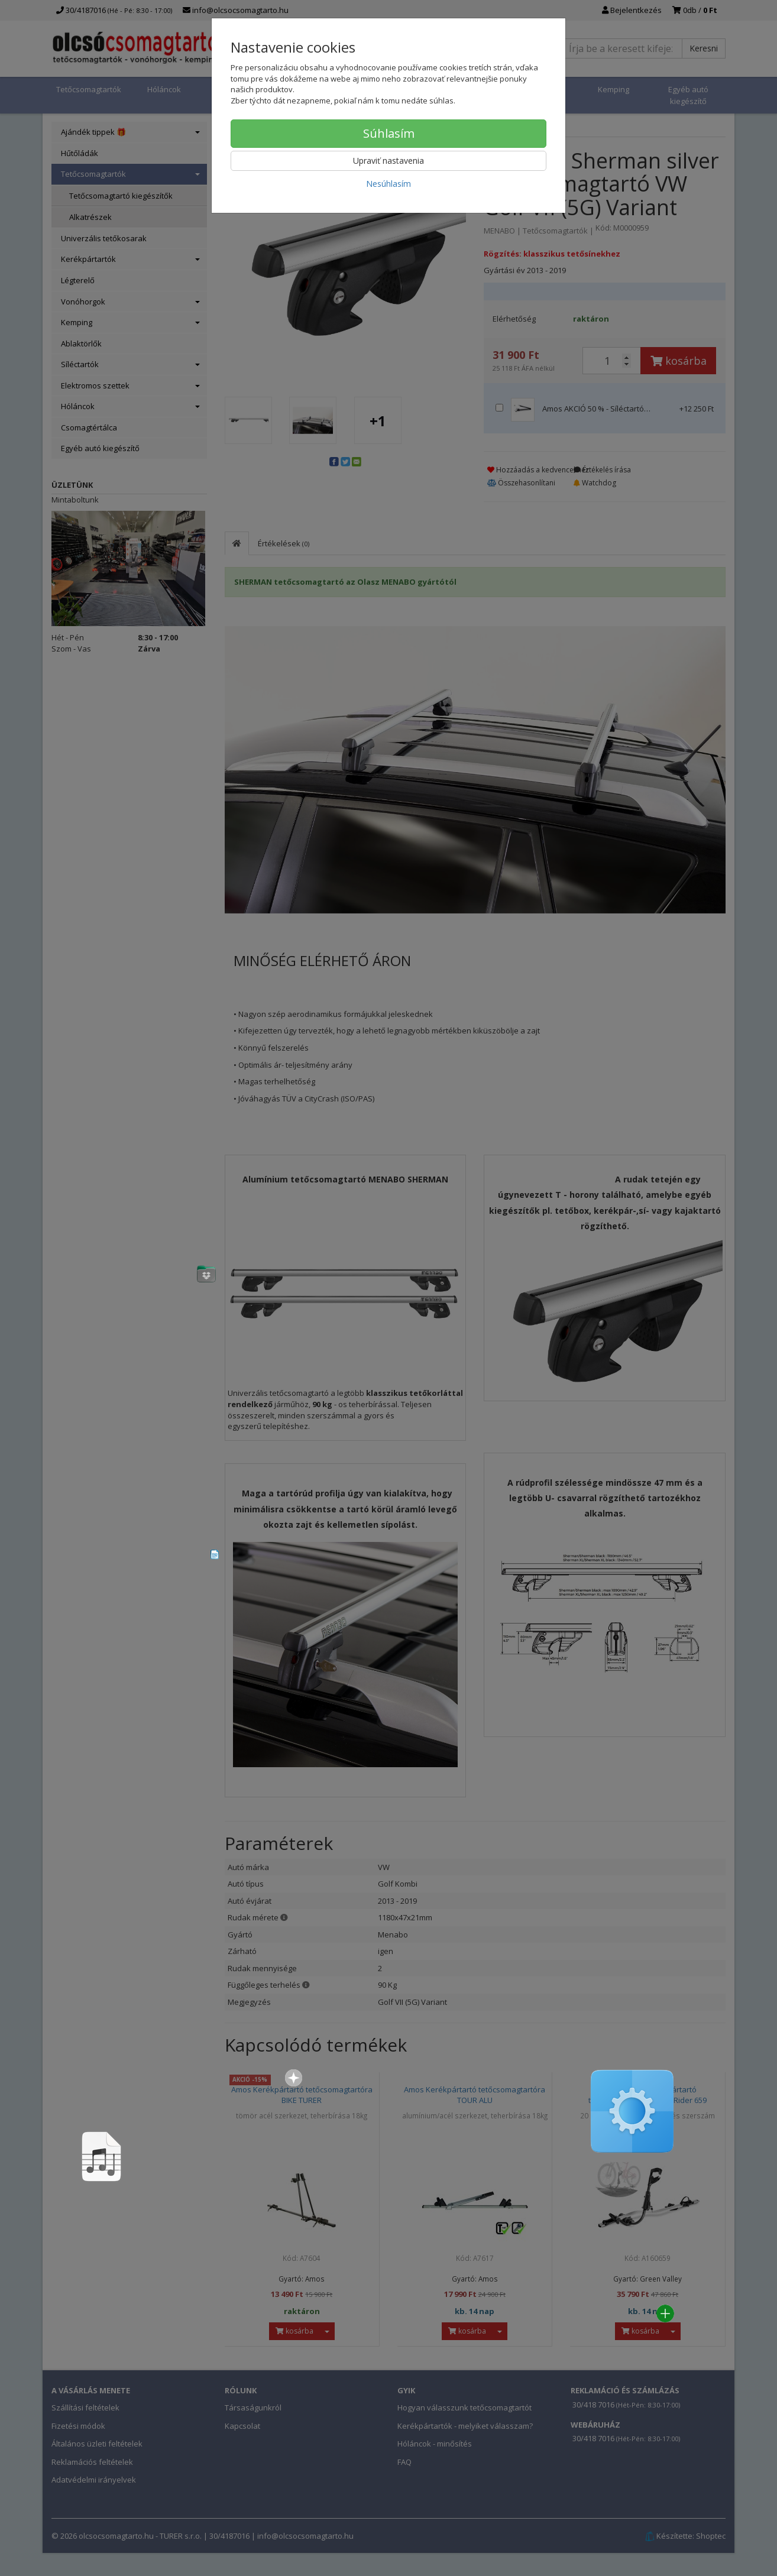  Describe the element at coordinates (215, 1554) in the screenshot. I see `libreoffice writer text template file` at that location.